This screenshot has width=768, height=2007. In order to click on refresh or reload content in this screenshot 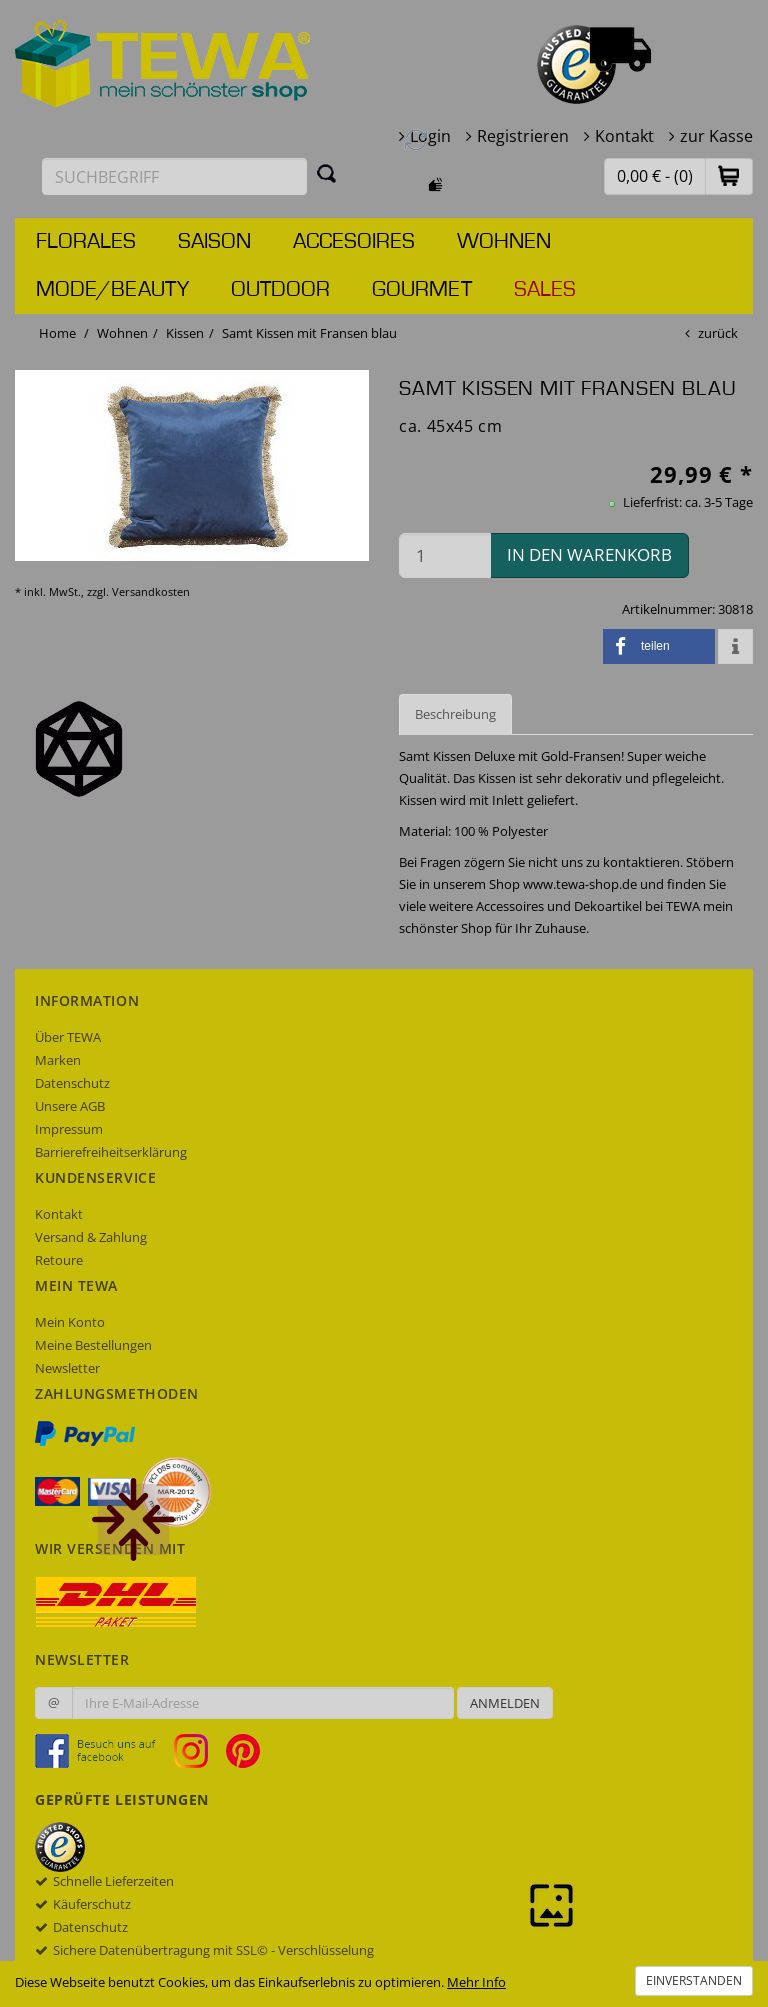, I will do `click(416, 140)`.